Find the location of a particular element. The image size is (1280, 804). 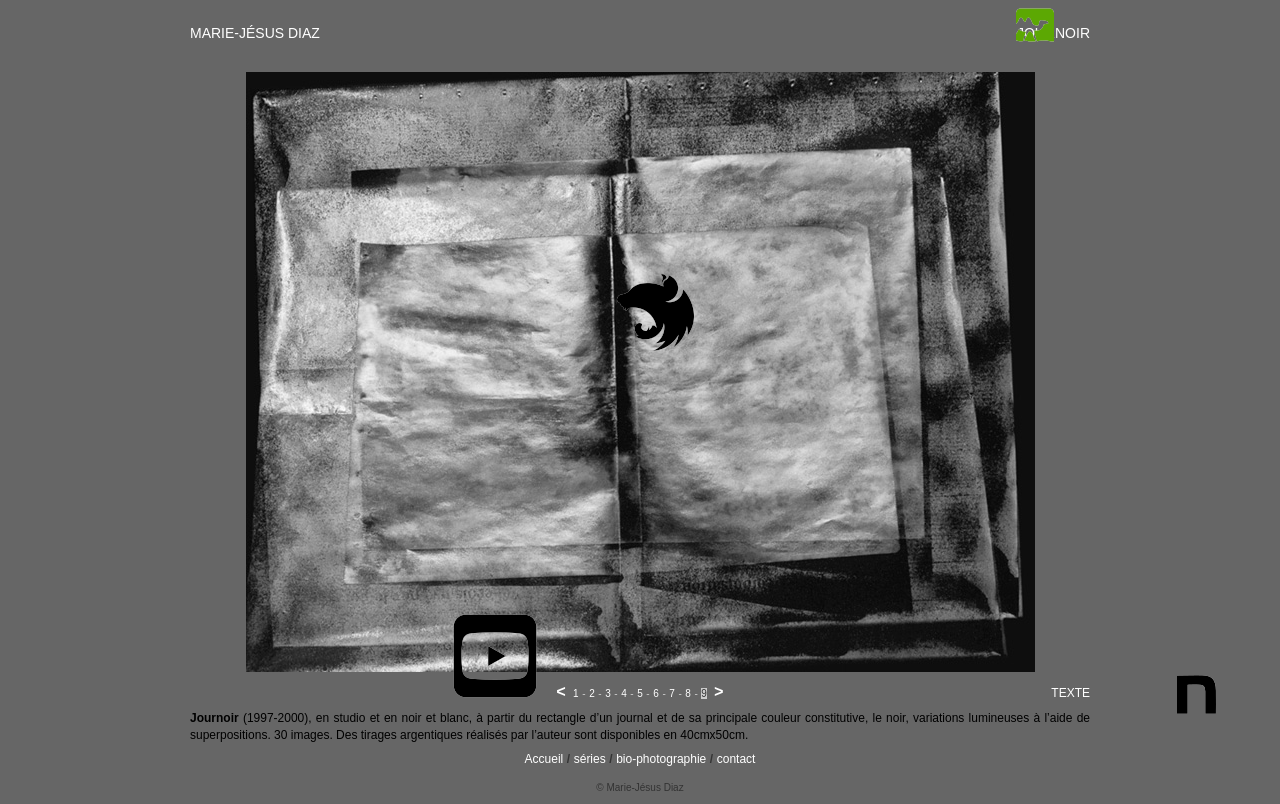

open youtube is located at coordinates (495, 656).